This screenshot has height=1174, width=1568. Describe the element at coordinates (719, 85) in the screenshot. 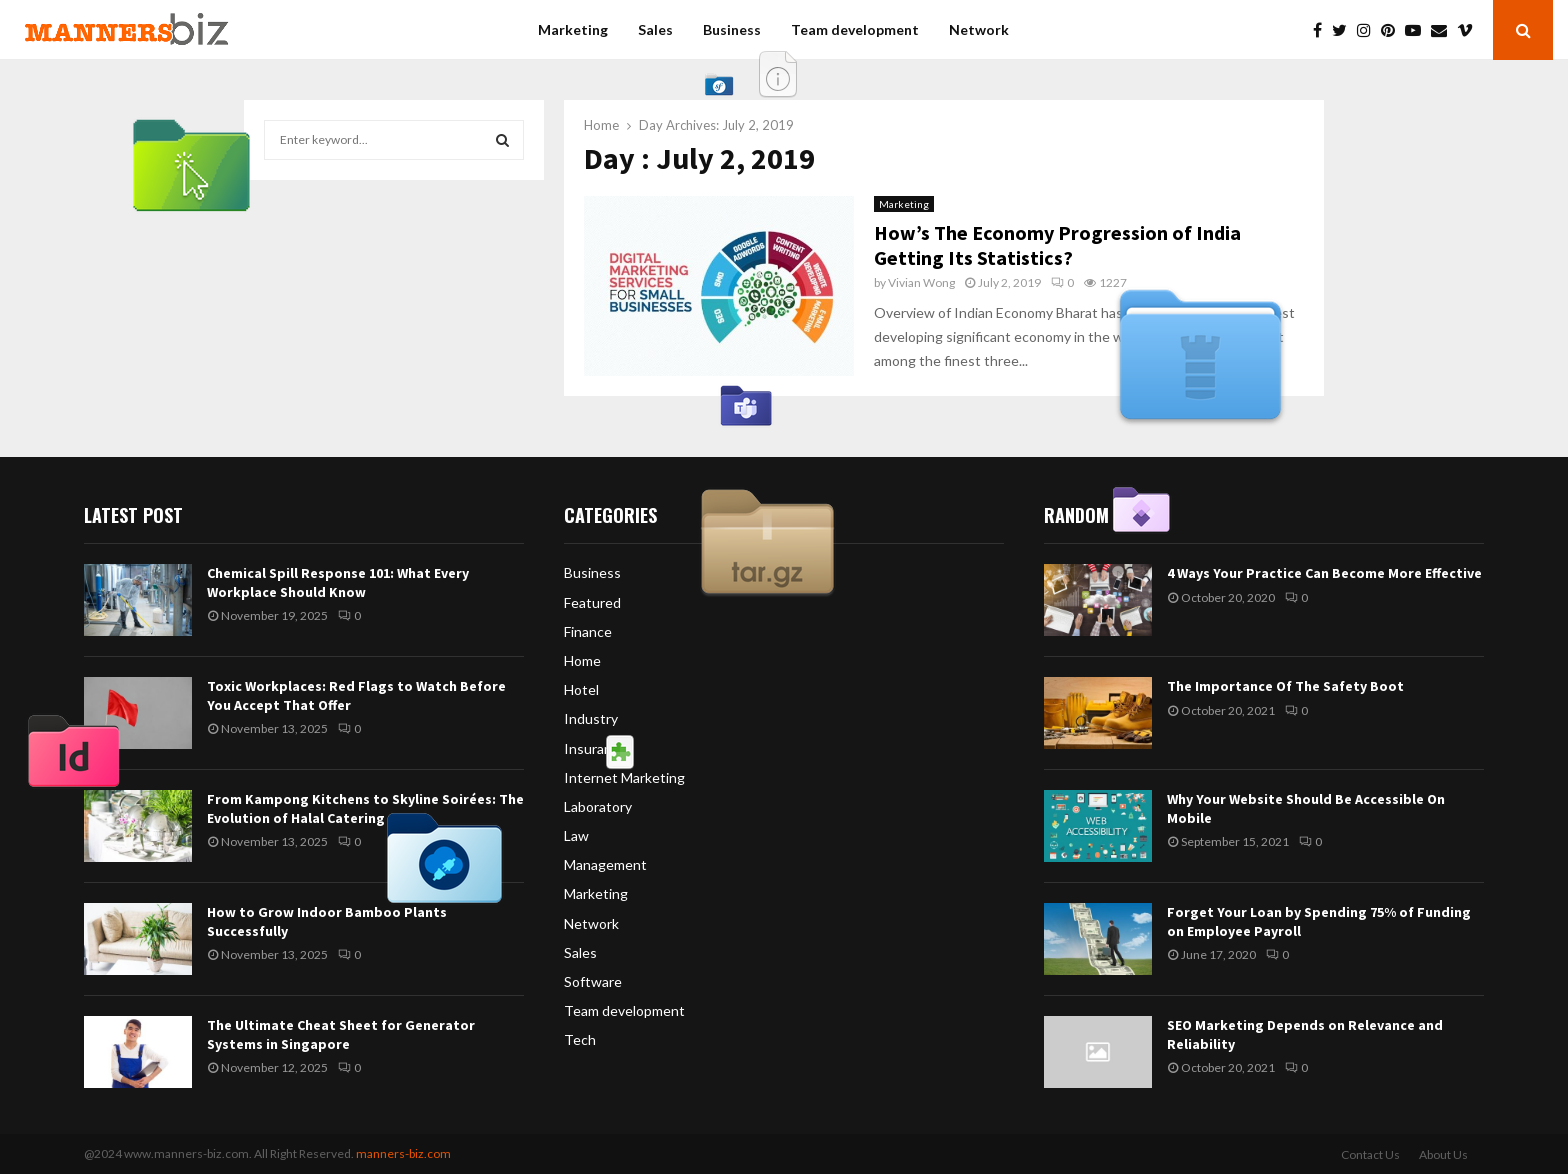

I see `folder containing symfony framework project files` at that location.